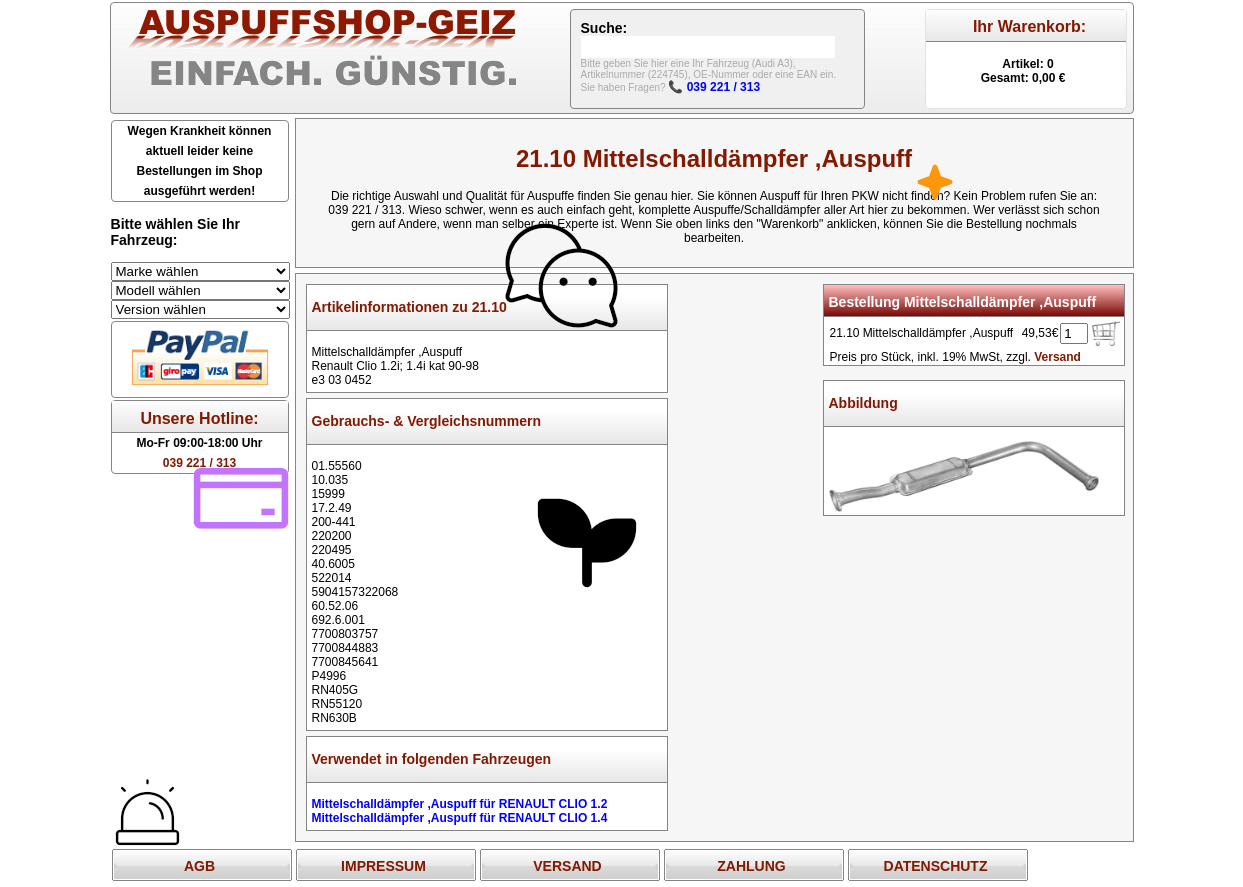 The image size is (1243, 887). What do you see at coordinates (561, 275) in the screenshot?
I see `open WeChat messaging app` at bounding box center [561, 275].